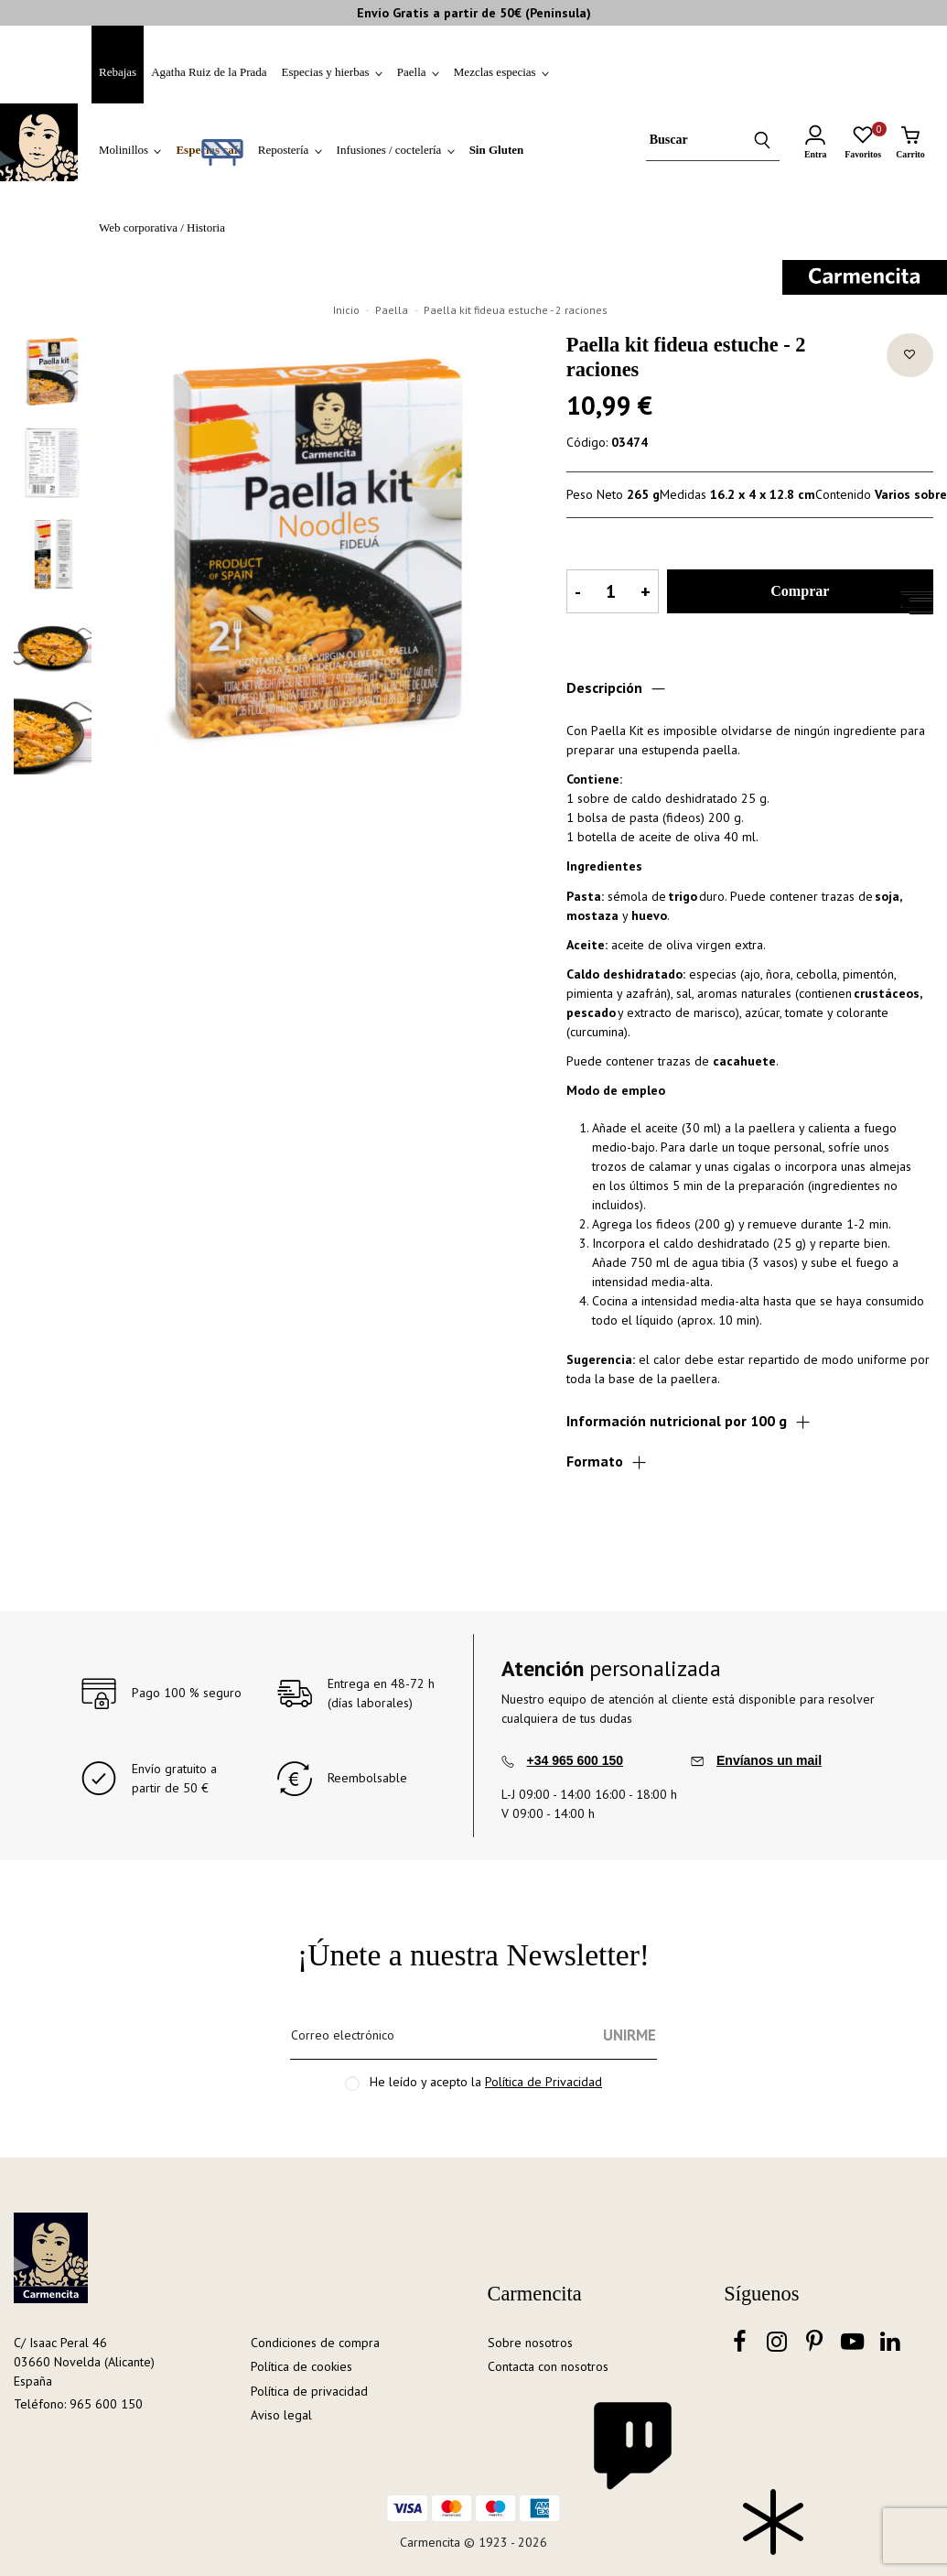  What do you see at coordinates (222, 151) in the screenshot?
I see `indicates a blocked or restricted area` at bounding box center [222, 151].